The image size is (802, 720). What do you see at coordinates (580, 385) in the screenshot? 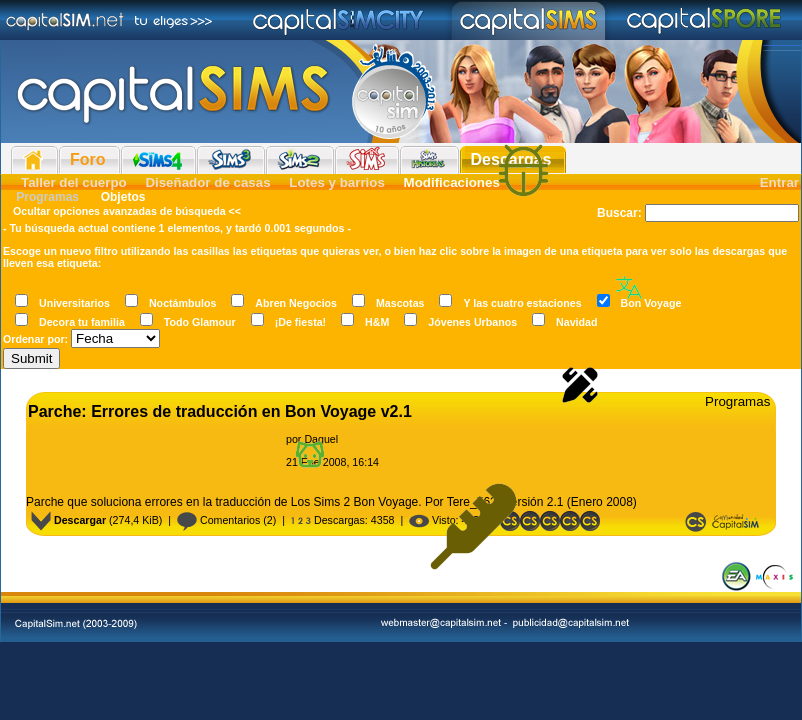
I see `access design or editing tools` at bounding box center [580, 385].